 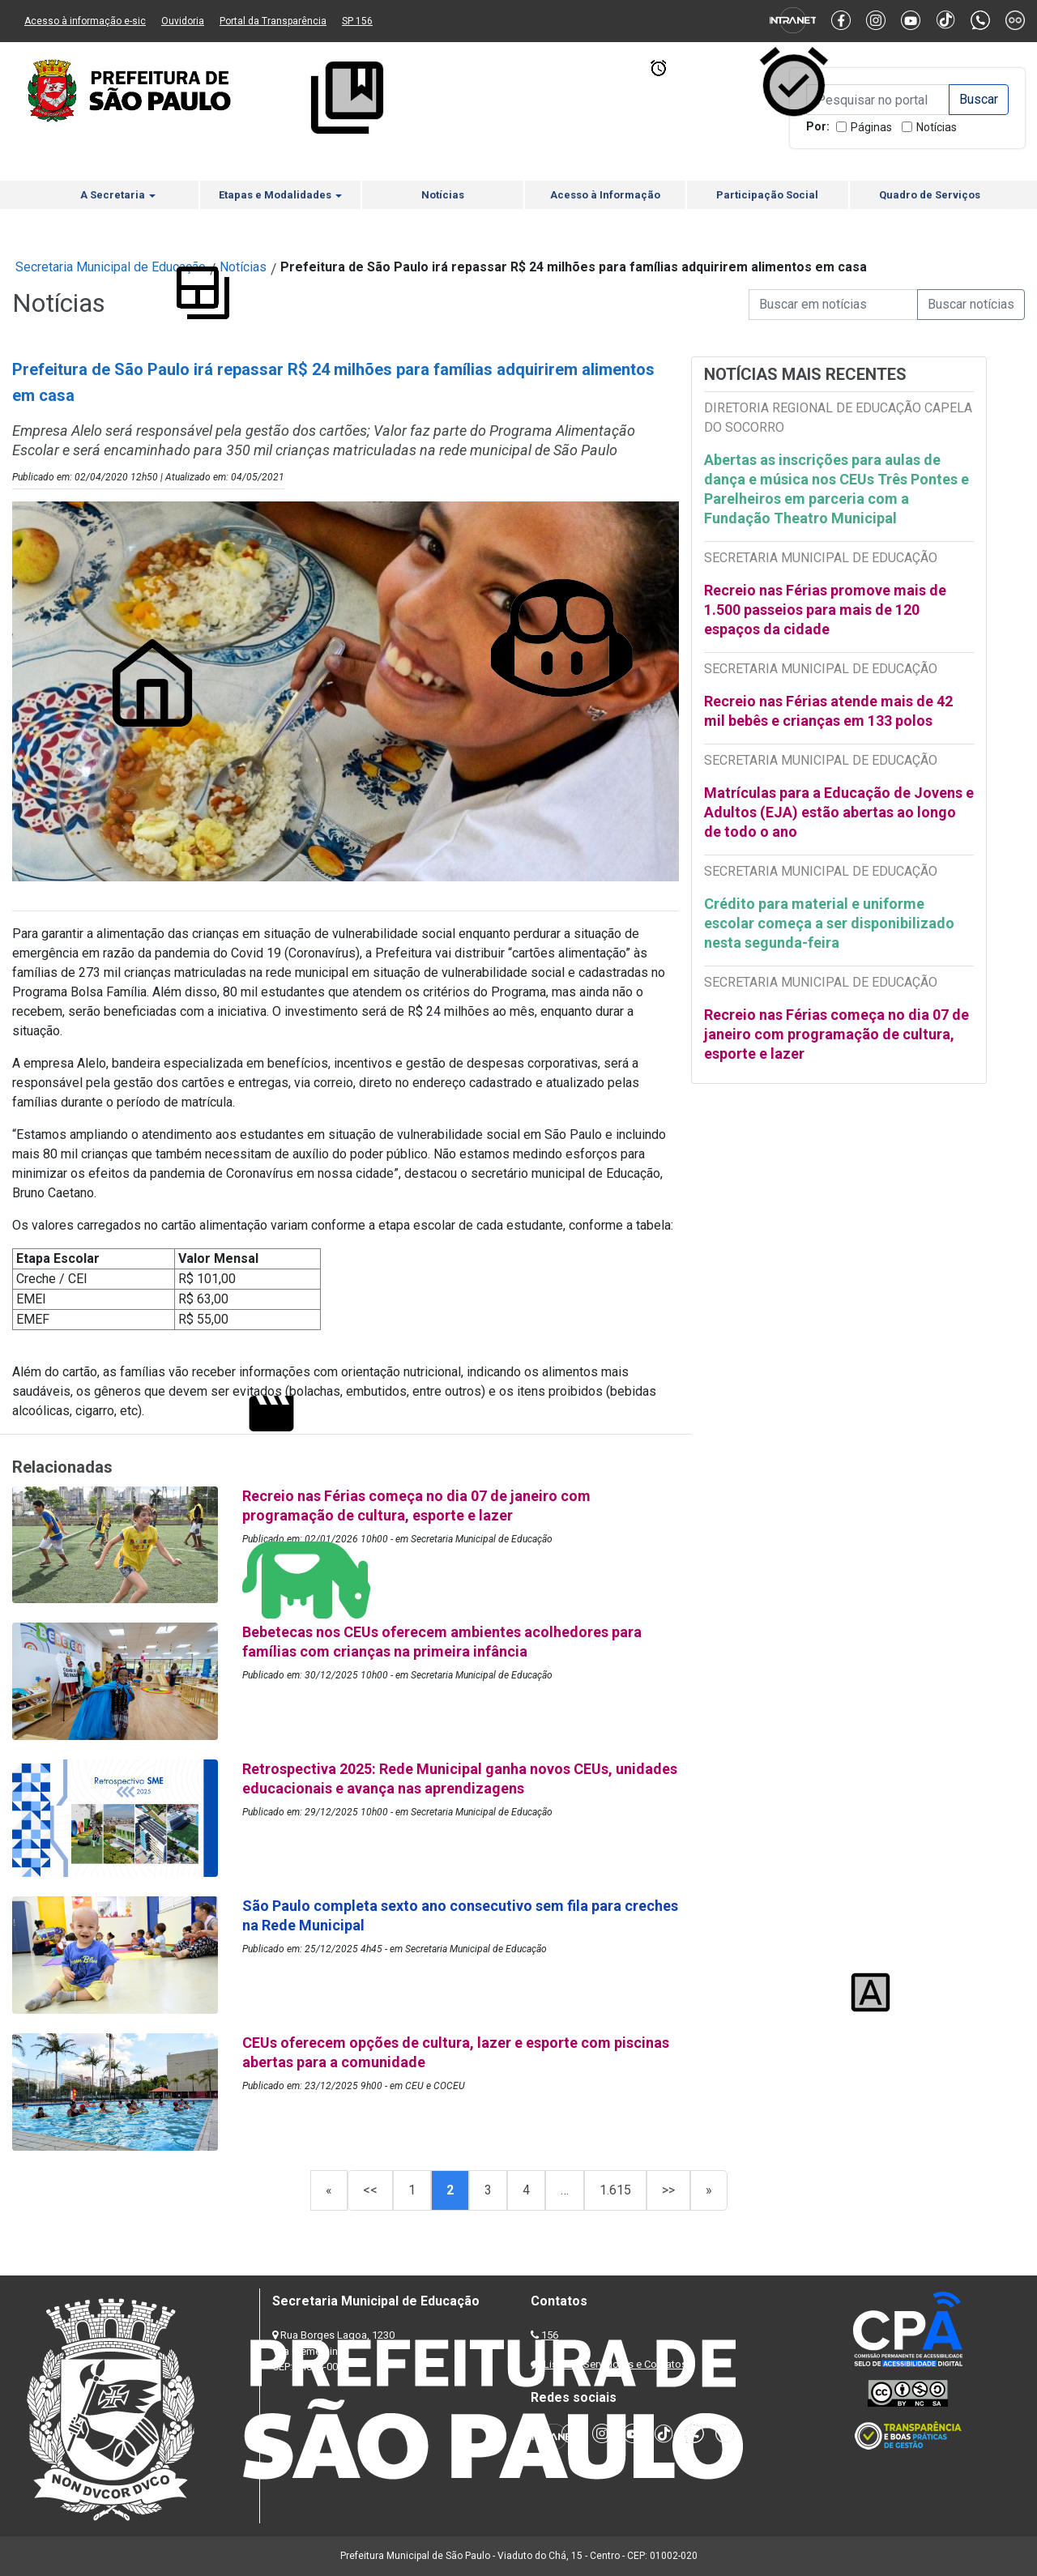 What do you see at coordinates (561, 638) in the screenshot?
I see `access GitHub Copilot AI assistant` at bounding box center [561, 638].